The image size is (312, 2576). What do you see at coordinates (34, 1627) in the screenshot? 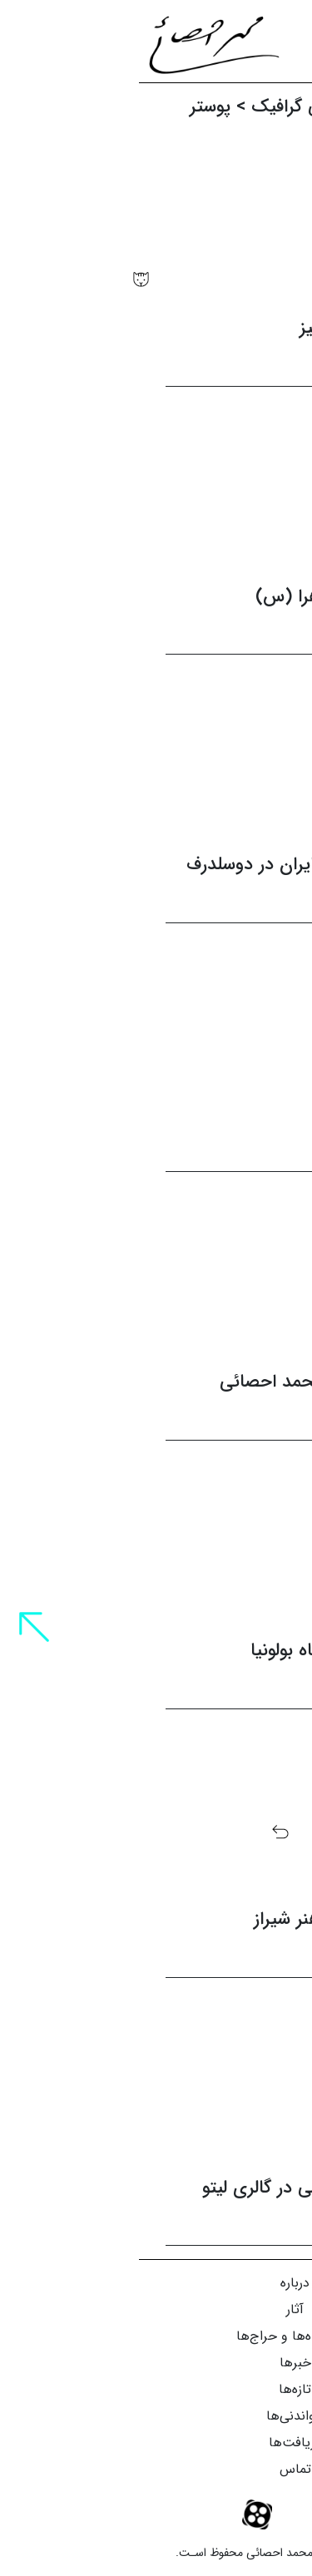
I see `navigate back to previous screen` at bounding box center [34, 1627].